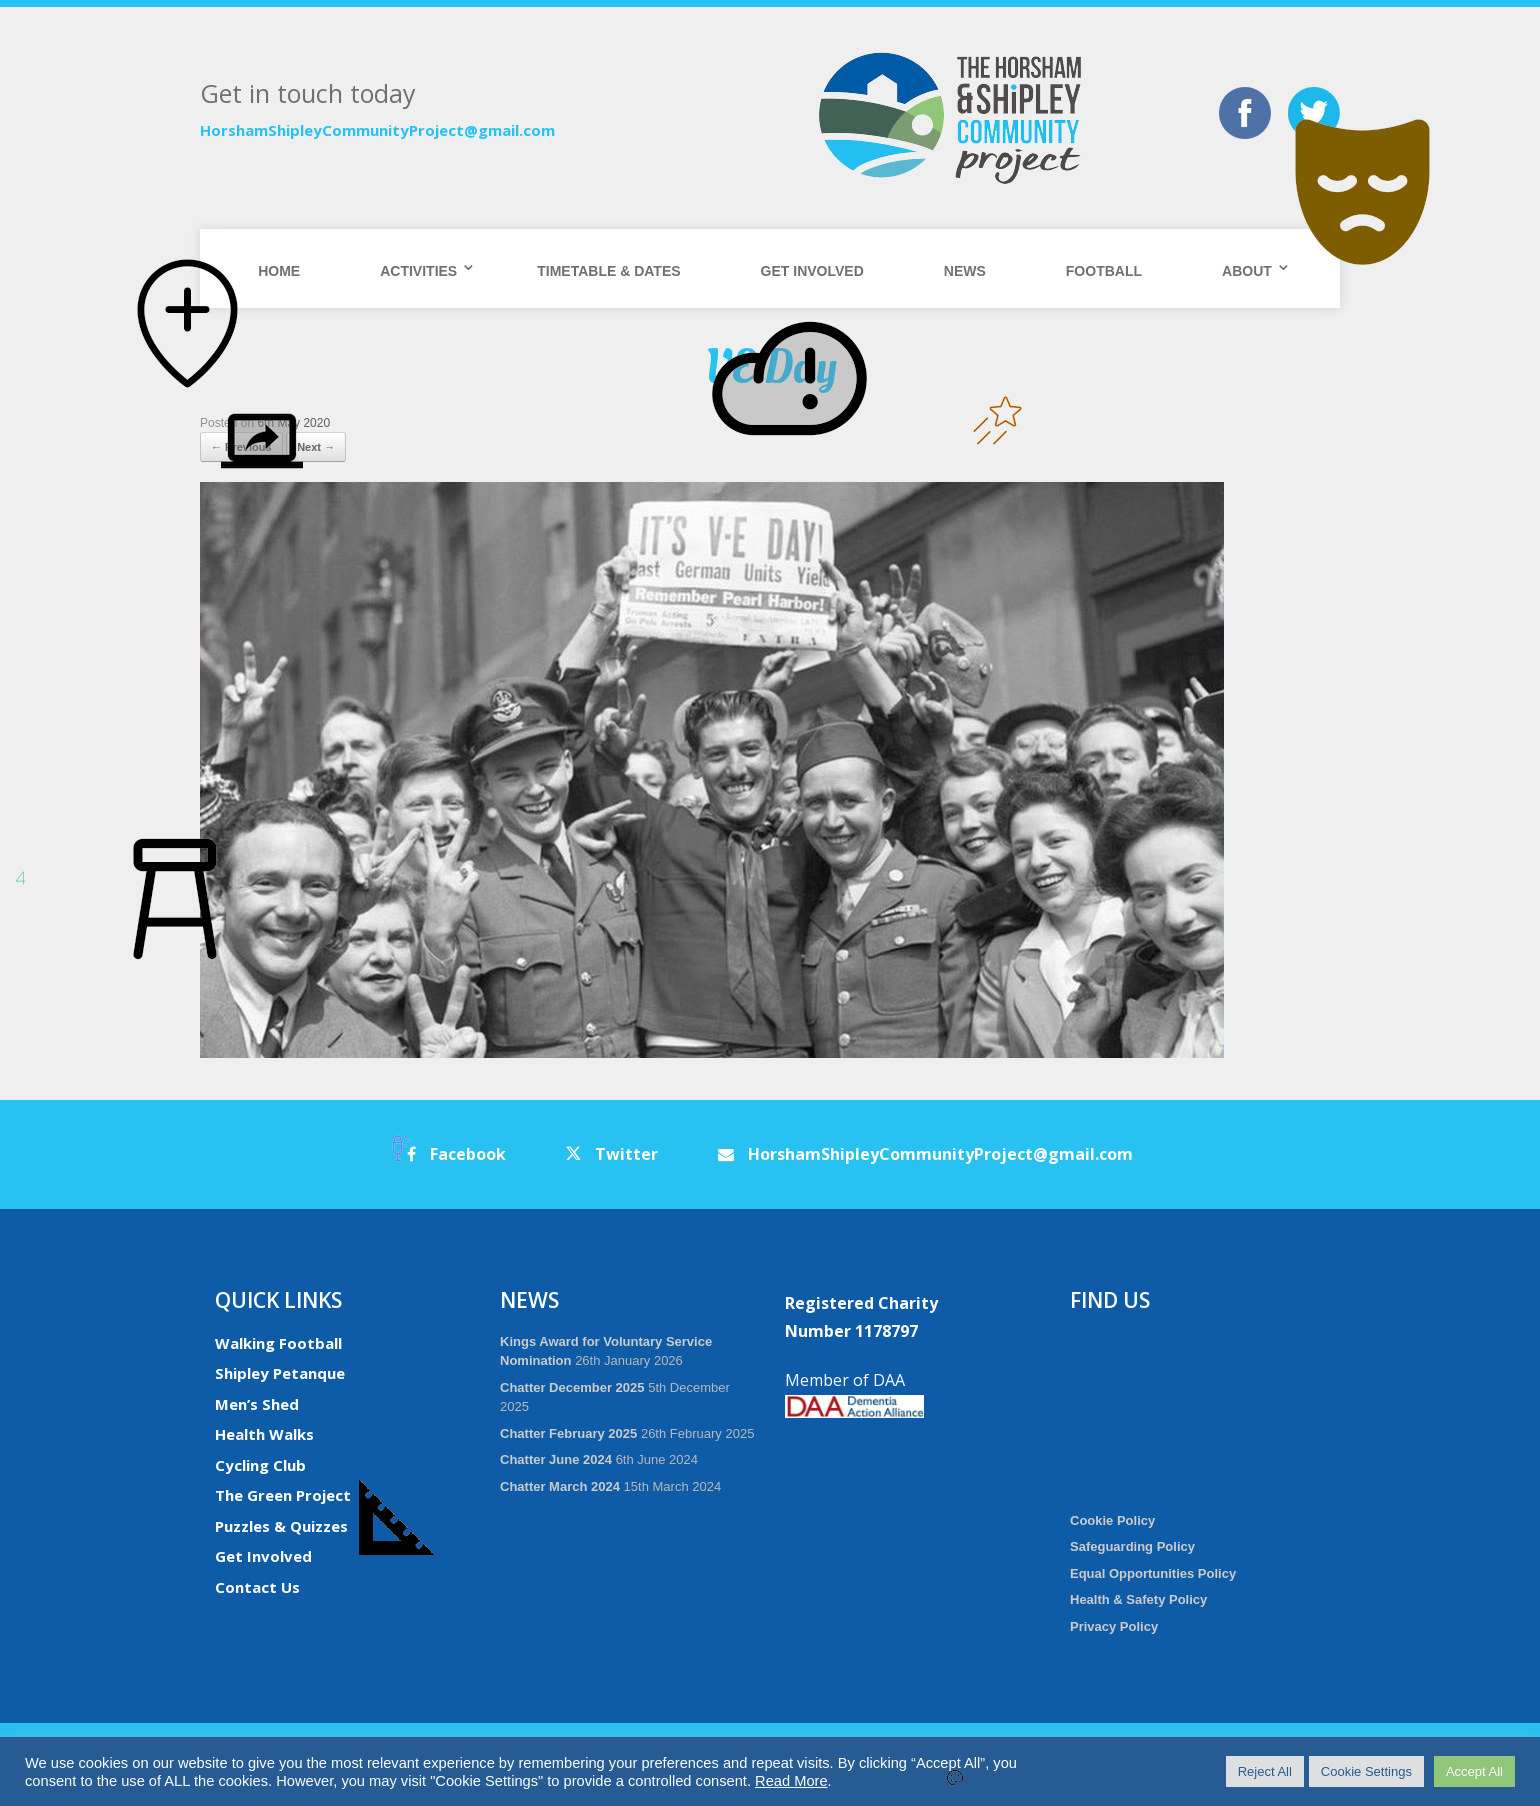  I want to click on indicates step four in a sequence or process, so click(21, 878).